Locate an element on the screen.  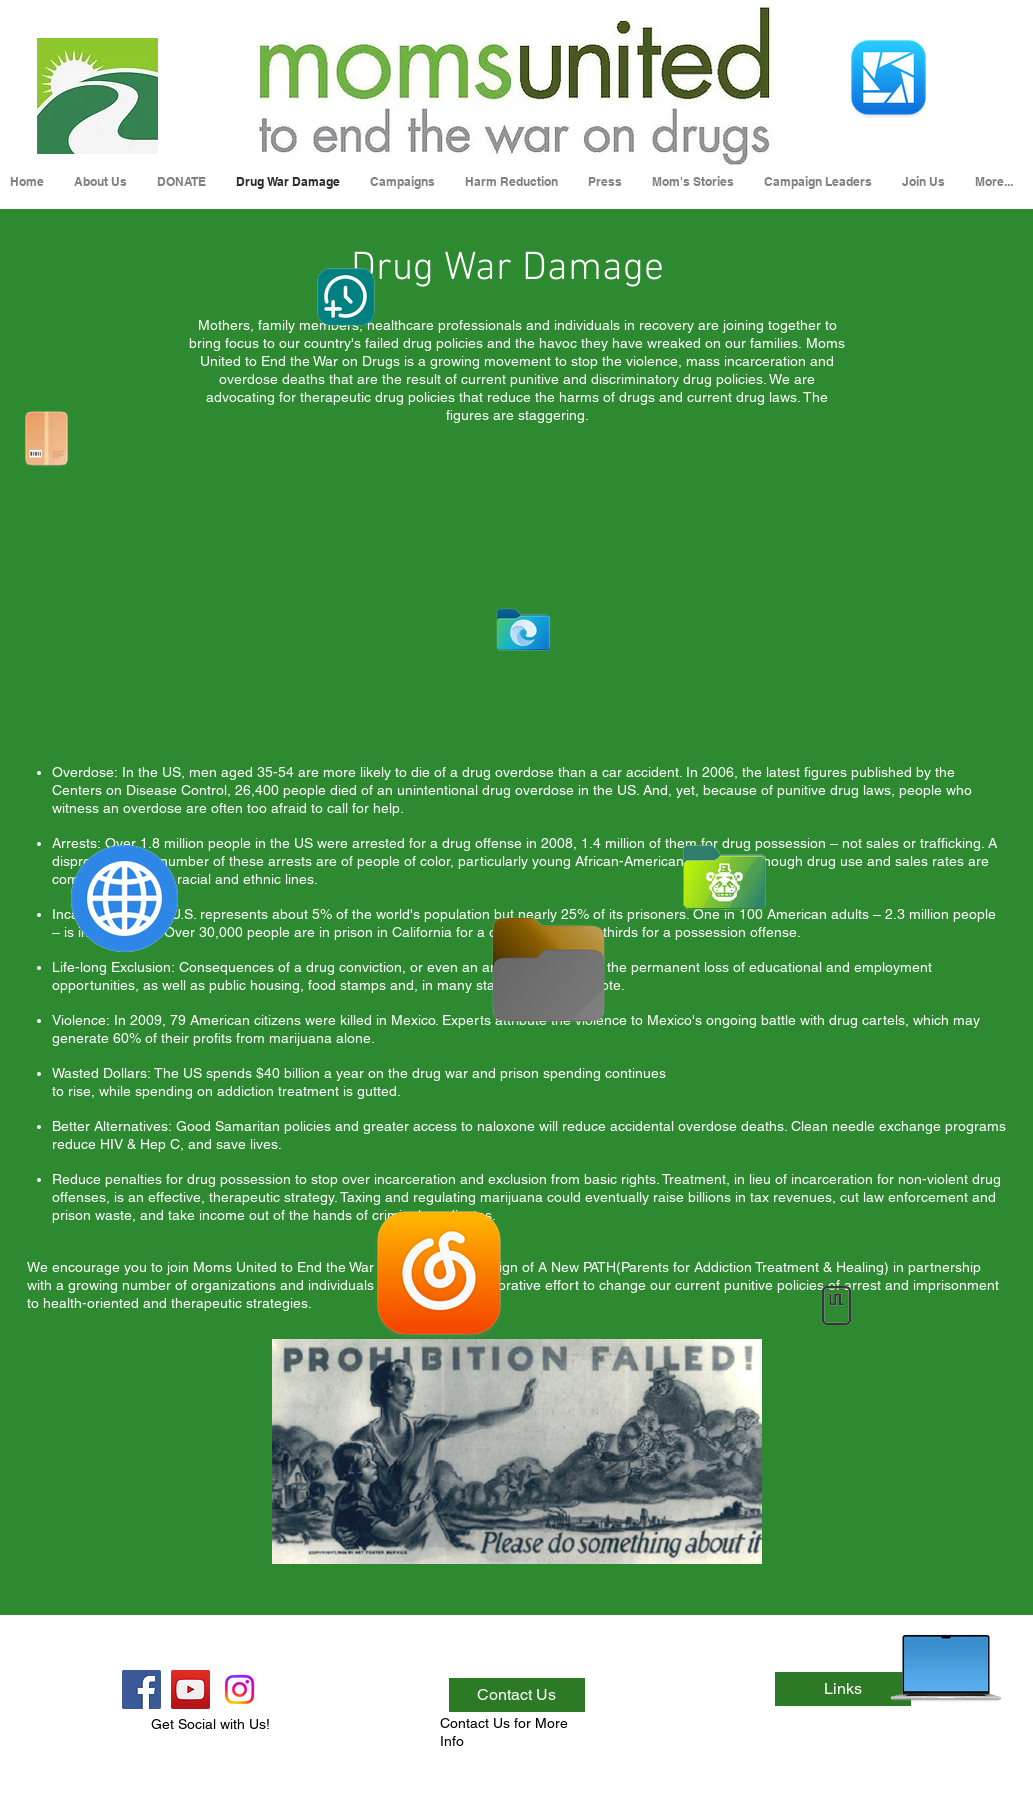
open a compressed archive file is located at coordinates (46, 438).